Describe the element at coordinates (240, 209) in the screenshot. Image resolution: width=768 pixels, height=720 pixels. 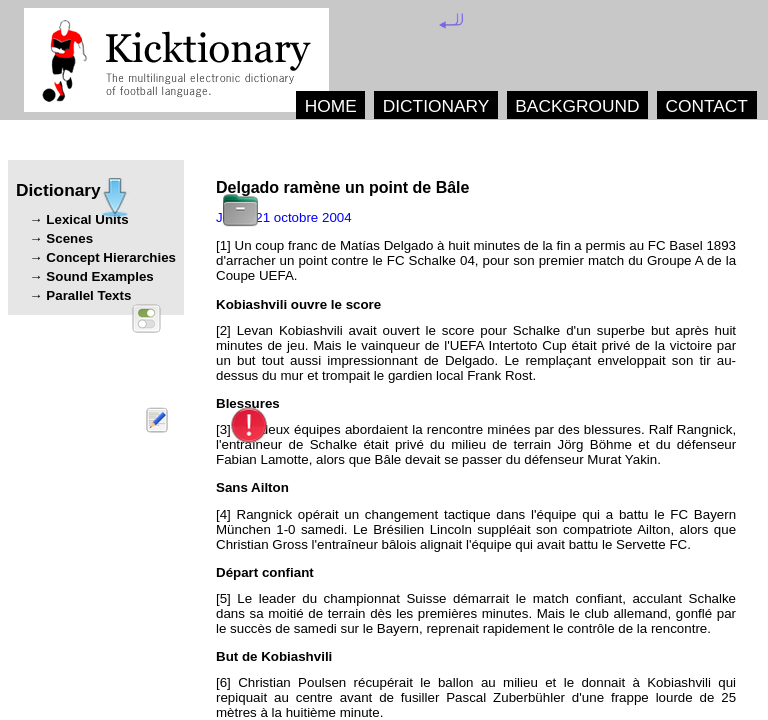
I see `open file manager application` at that location.